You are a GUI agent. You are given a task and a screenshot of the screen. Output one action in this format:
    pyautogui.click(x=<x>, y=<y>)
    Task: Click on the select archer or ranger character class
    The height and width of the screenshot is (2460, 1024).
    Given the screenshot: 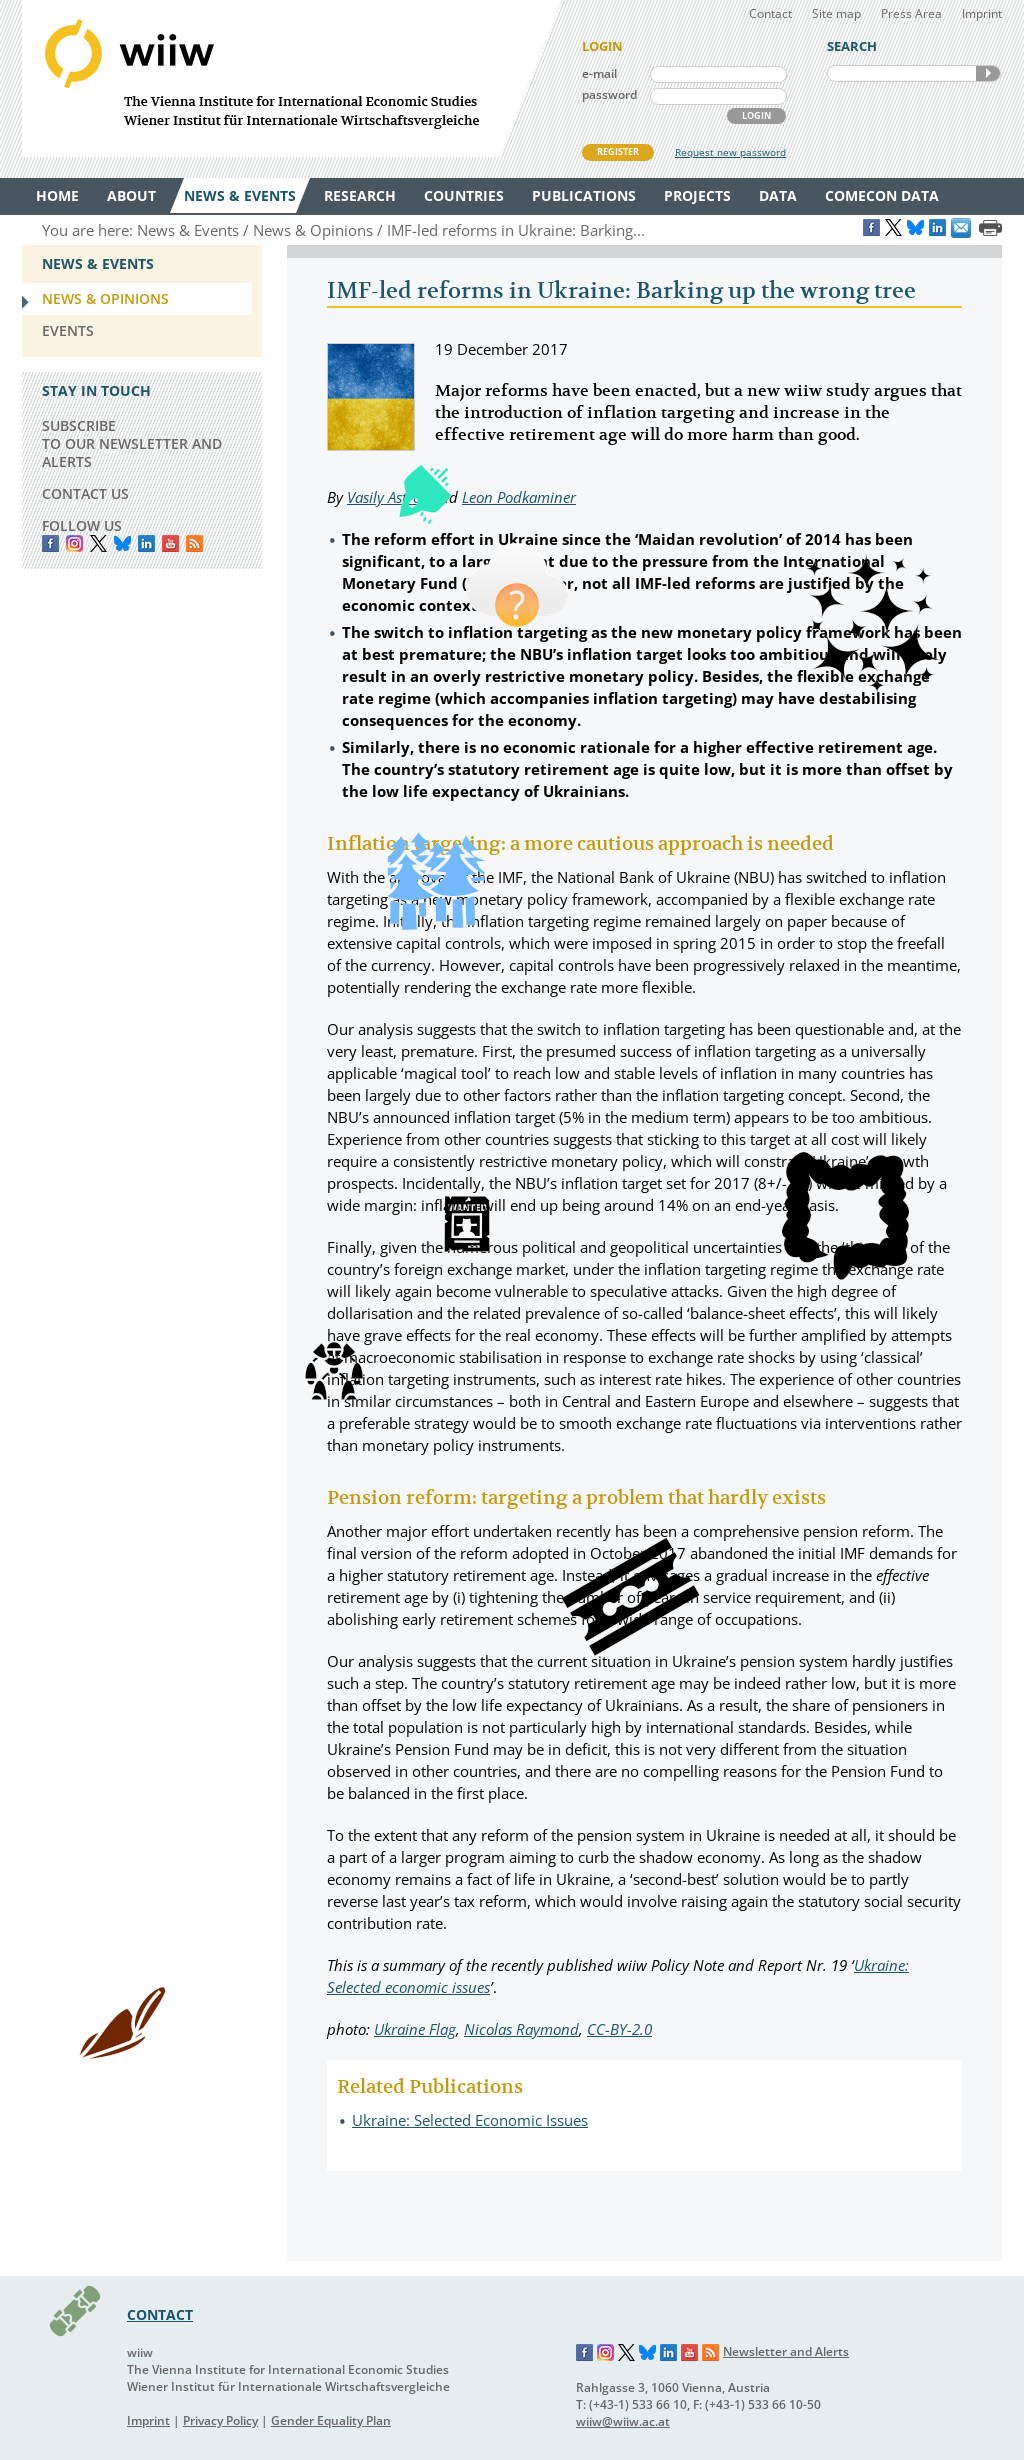 What is the action you would take?
    pyautogui.click(x=121, y=2024)
    